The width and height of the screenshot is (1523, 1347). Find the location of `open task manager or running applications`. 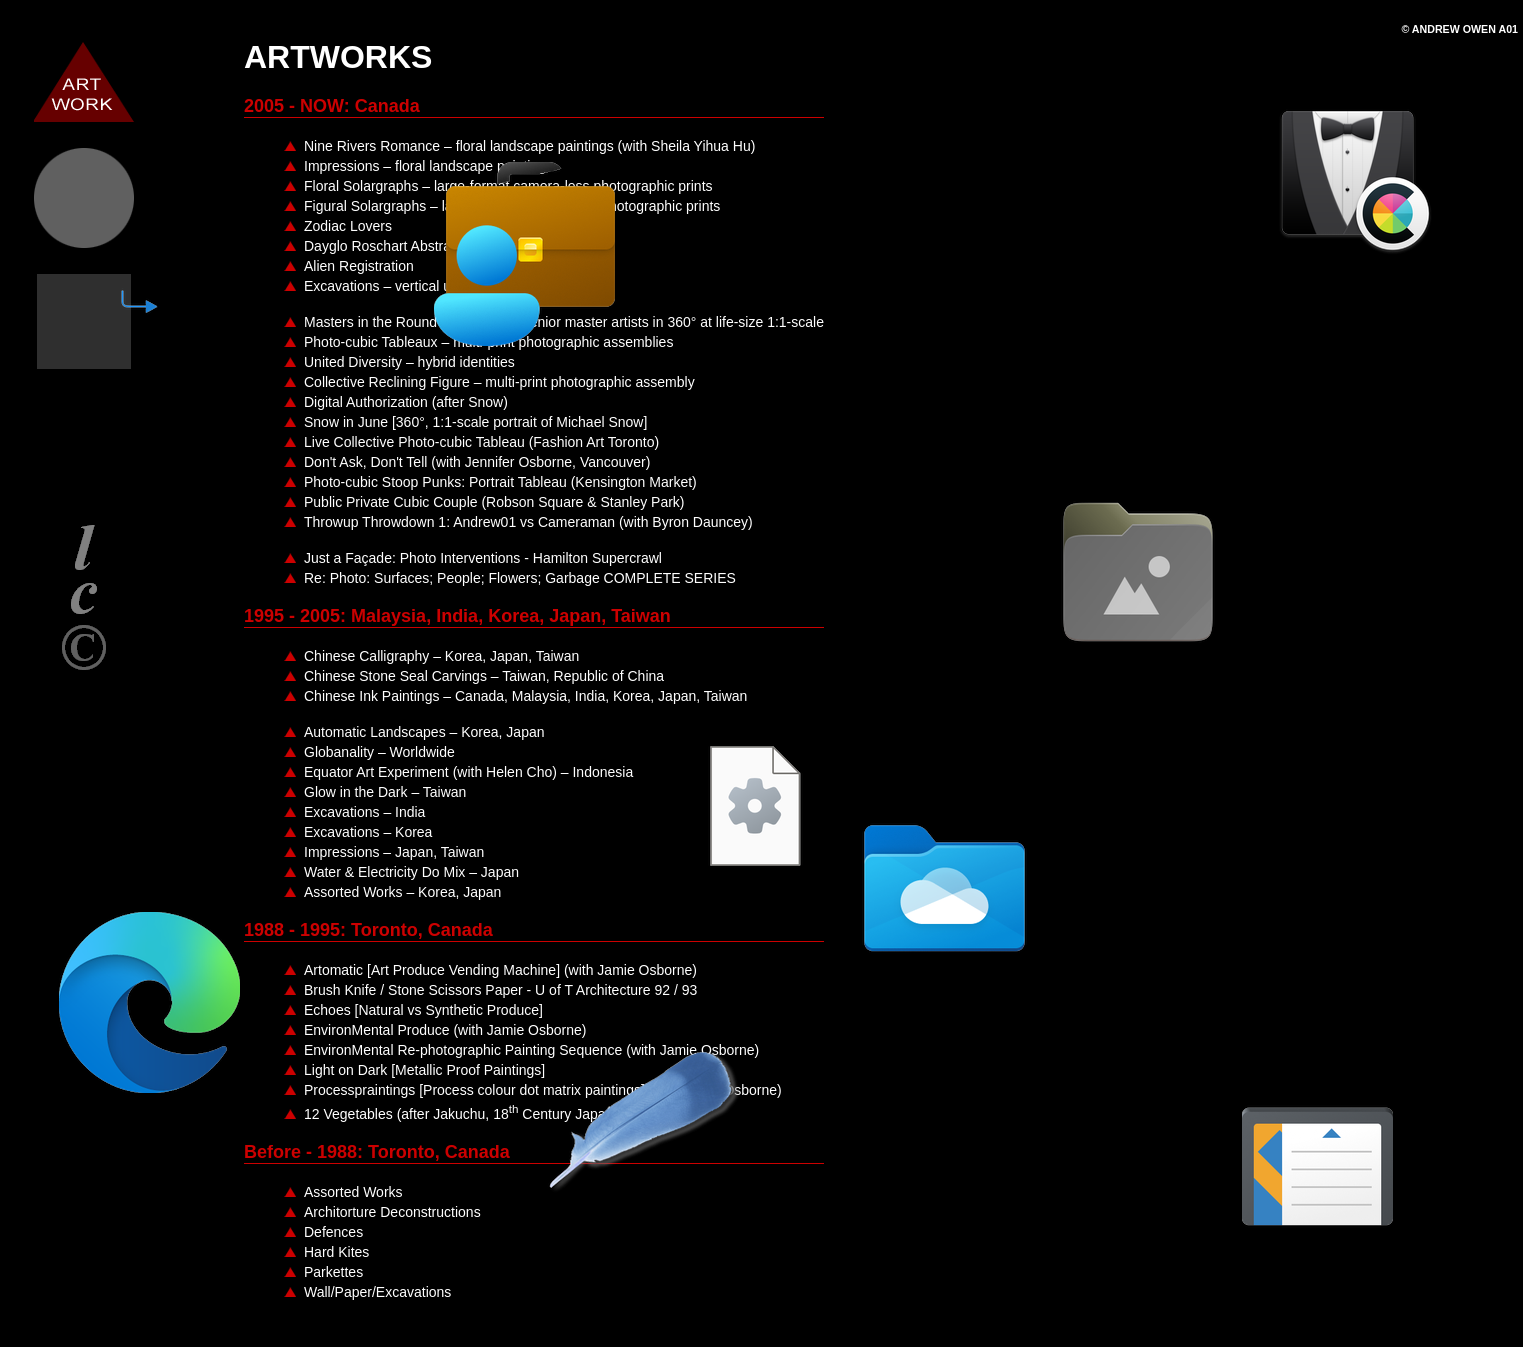

open task manager or running applications is located at coordinates (1317, 1168).